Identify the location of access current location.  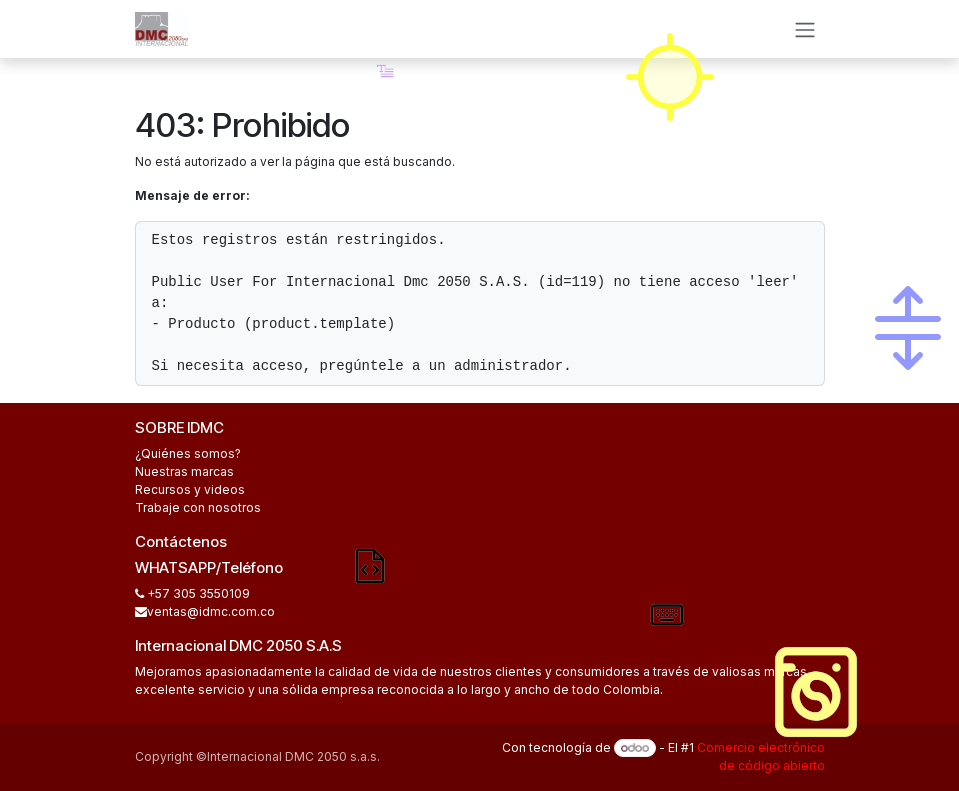
(670, 77).